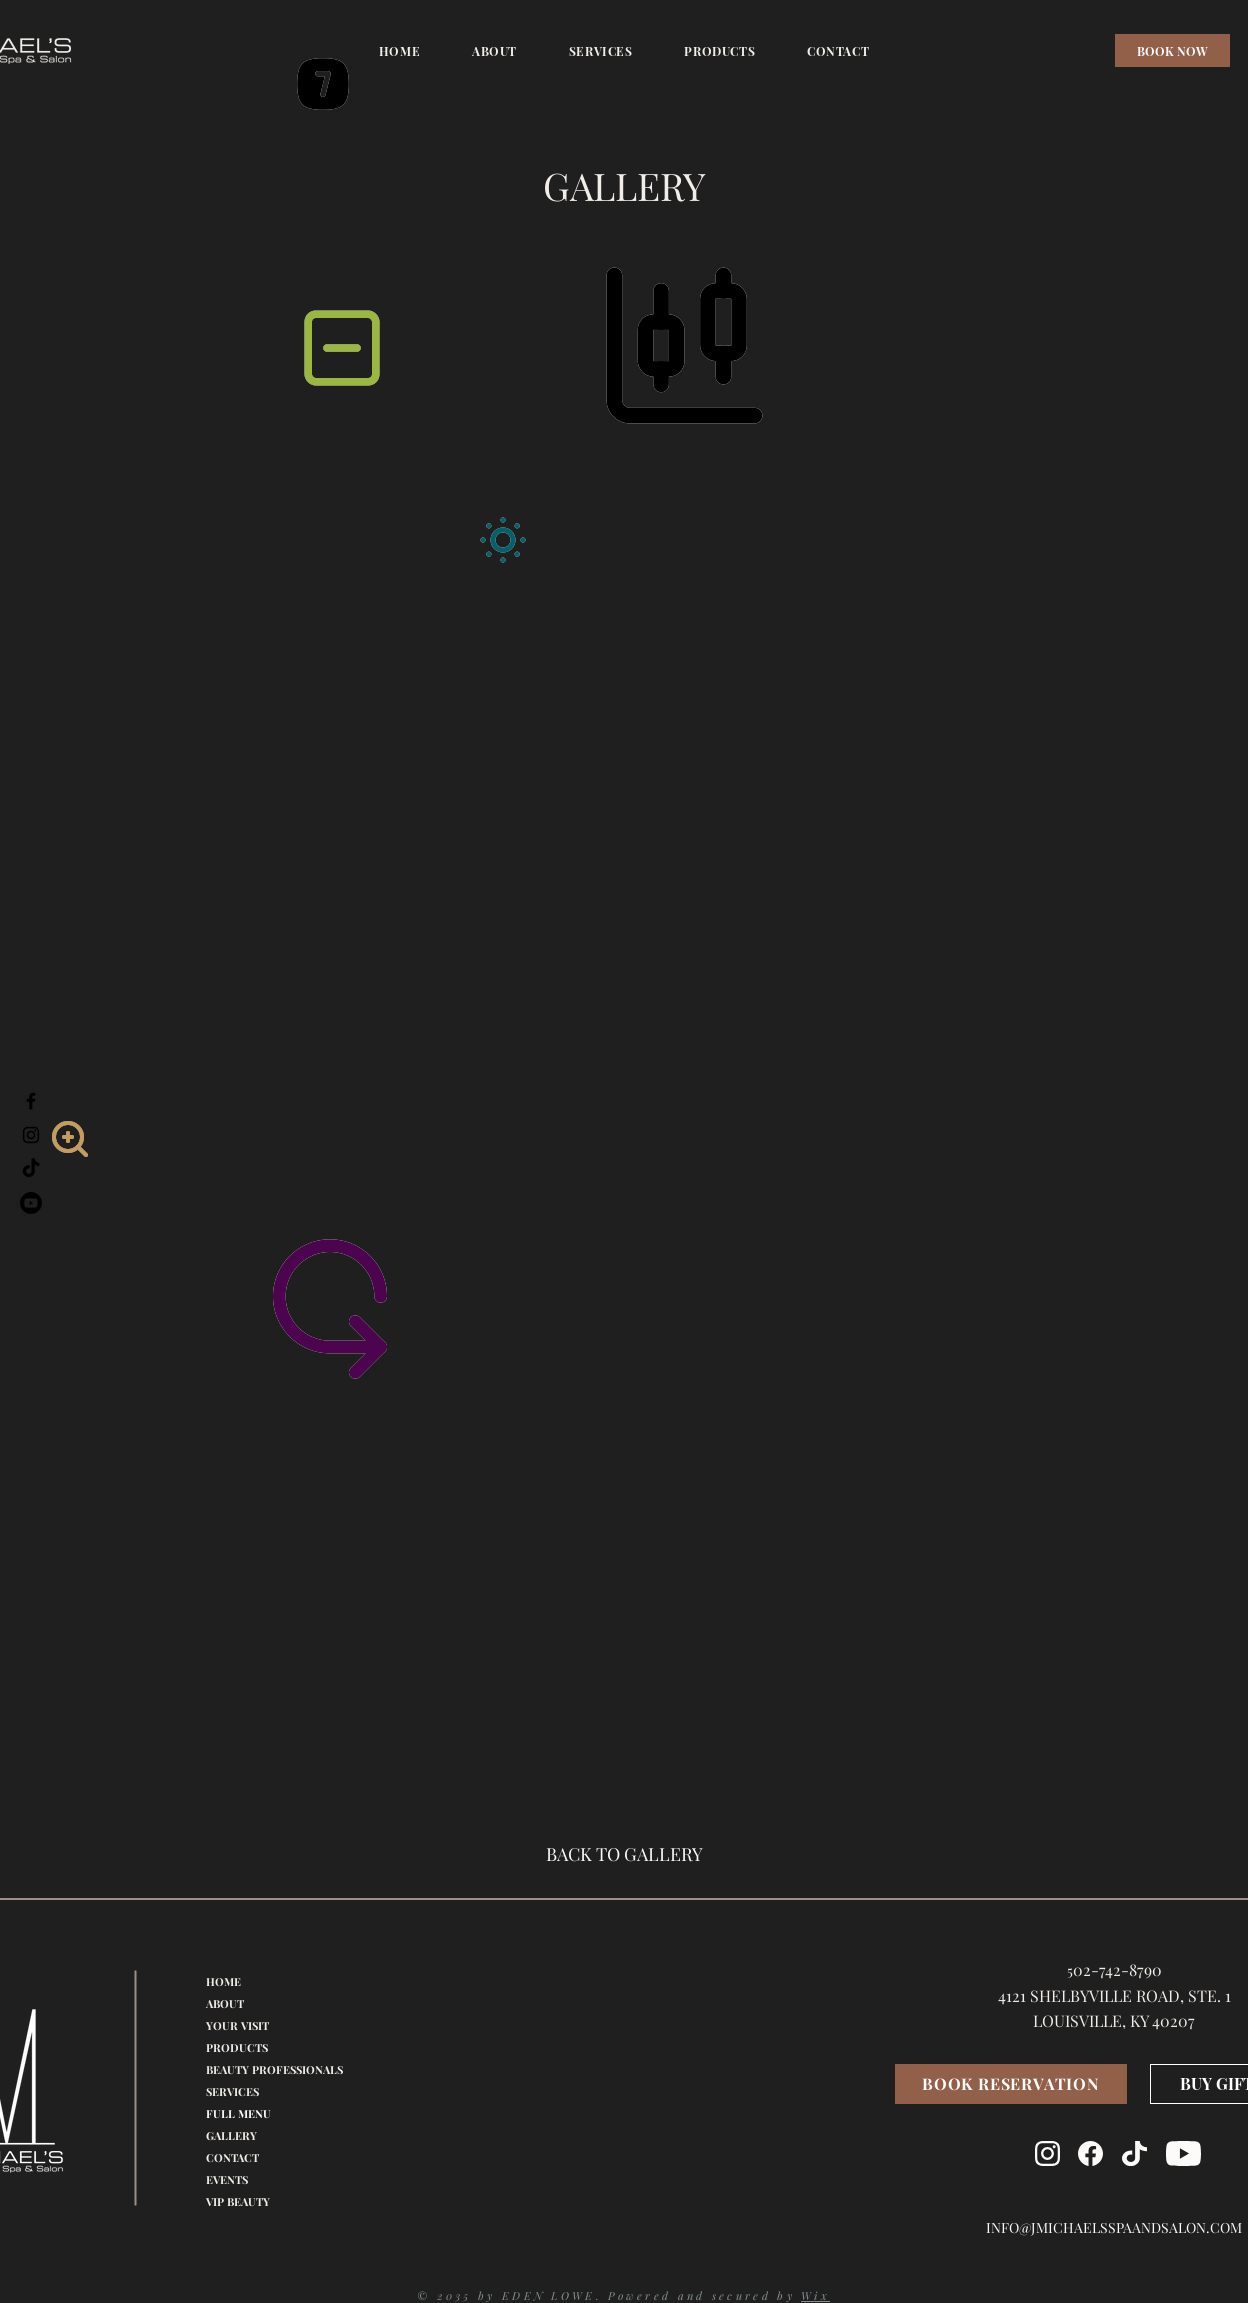  Describe the element at coordinates (70, 1139) in the screenshot. I see `zoom in on content` at that location.